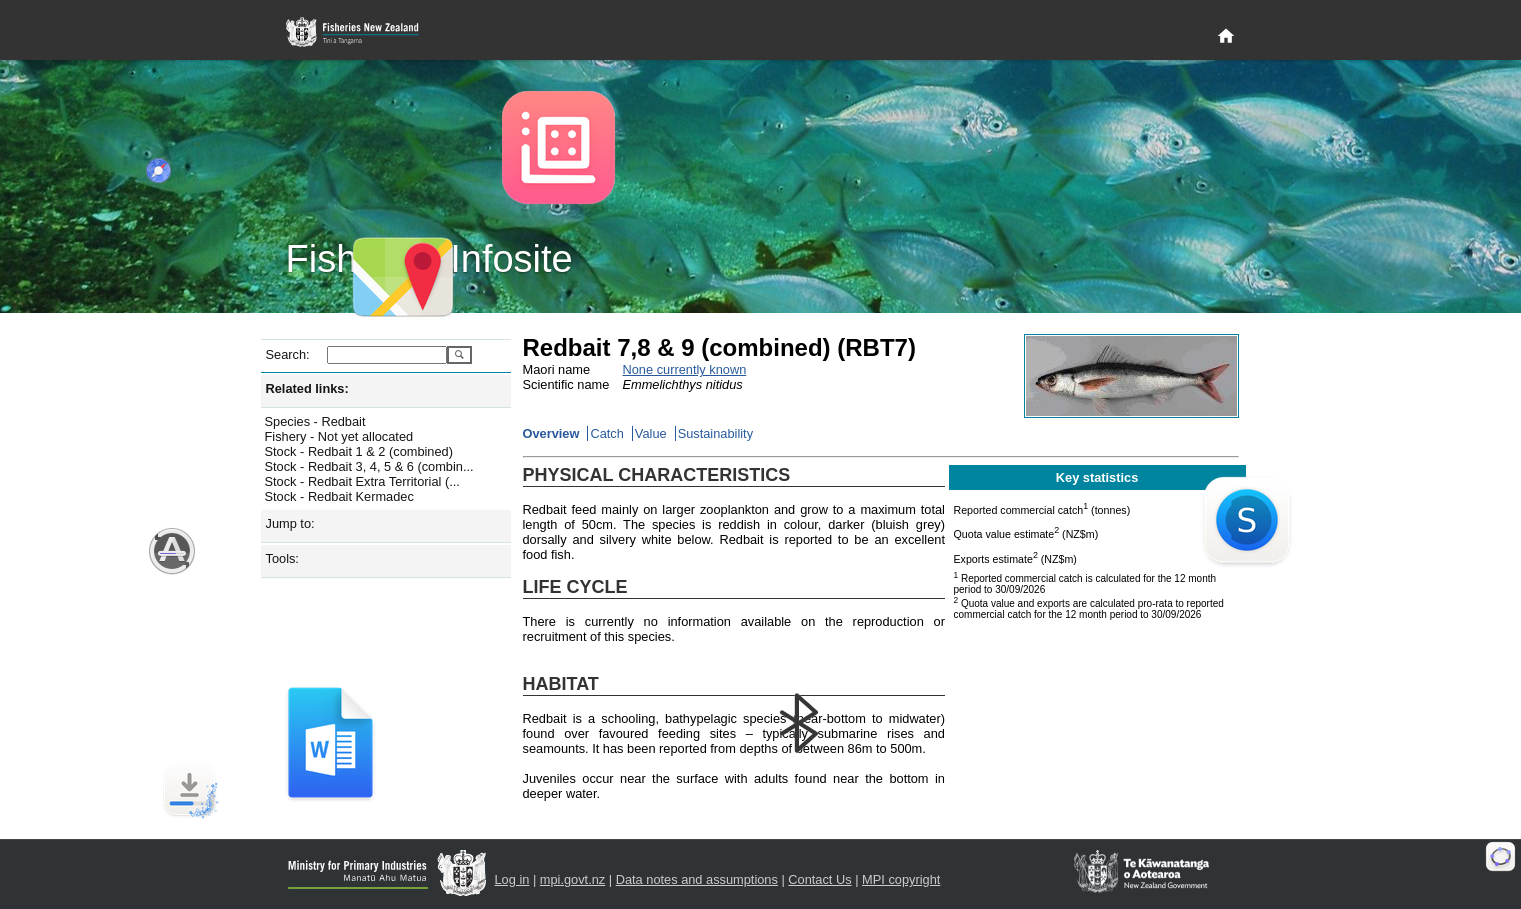  Describe the element at coordinates (189, 789) in the screenshot. I see `open varia download manager` at that location.